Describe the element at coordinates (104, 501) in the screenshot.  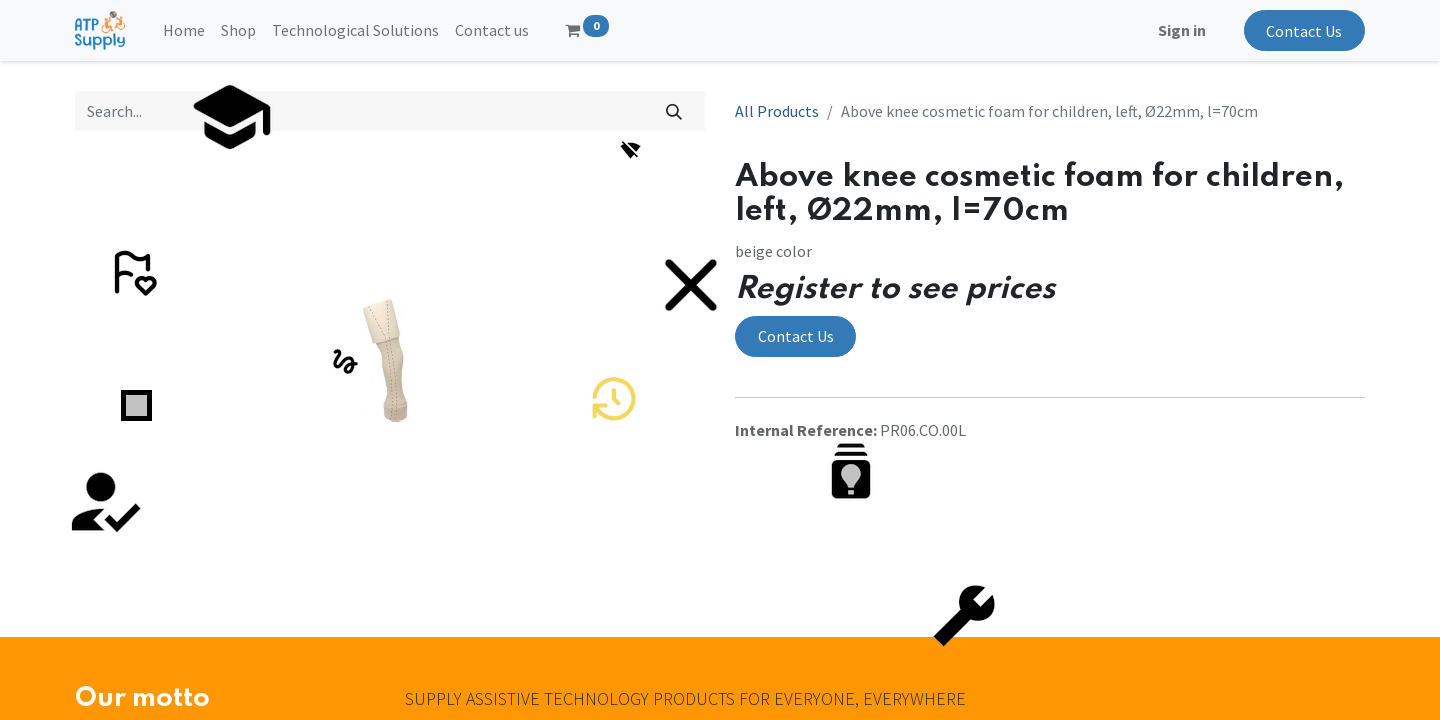
I see `verify or approve a user account` at that location.